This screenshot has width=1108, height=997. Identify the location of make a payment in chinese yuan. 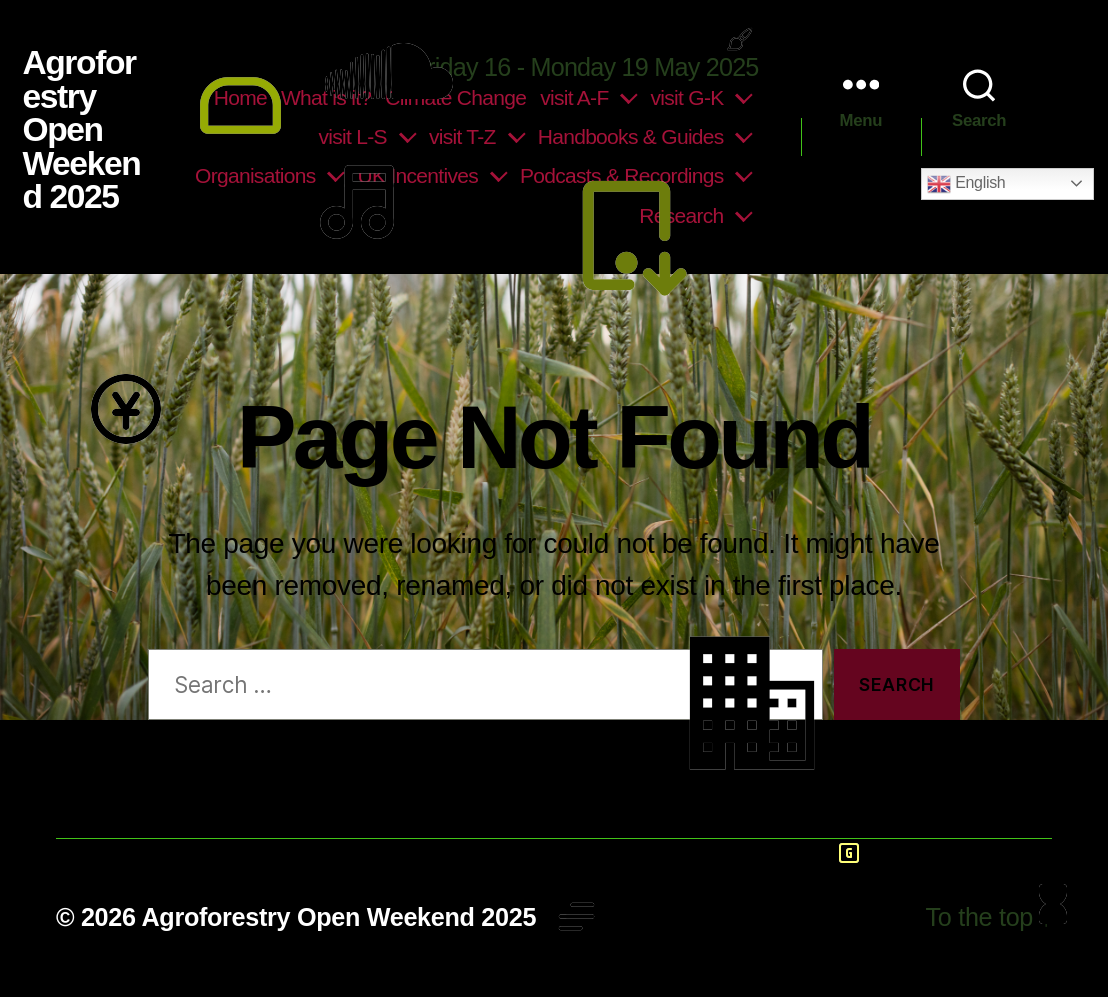
(126, 409).